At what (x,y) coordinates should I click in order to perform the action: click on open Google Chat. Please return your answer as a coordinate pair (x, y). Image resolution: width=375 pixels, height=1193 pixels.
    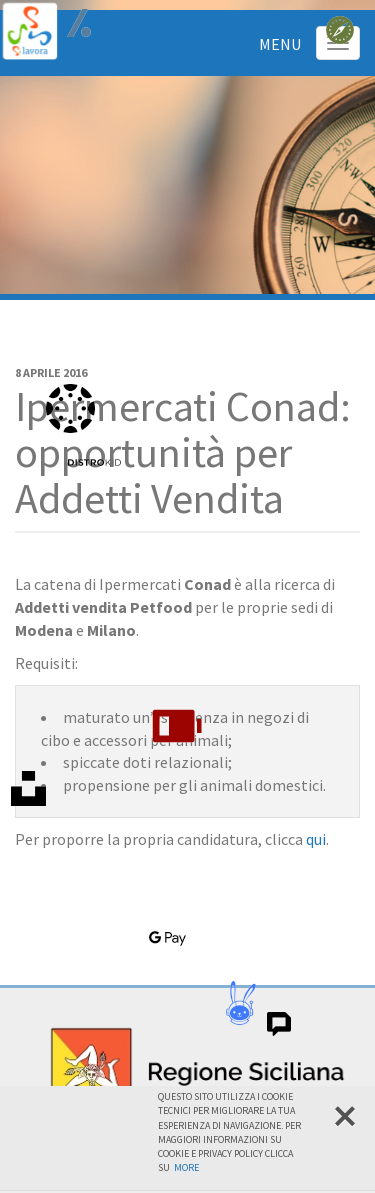
    Looking at the image, I should click on (279, 1024).